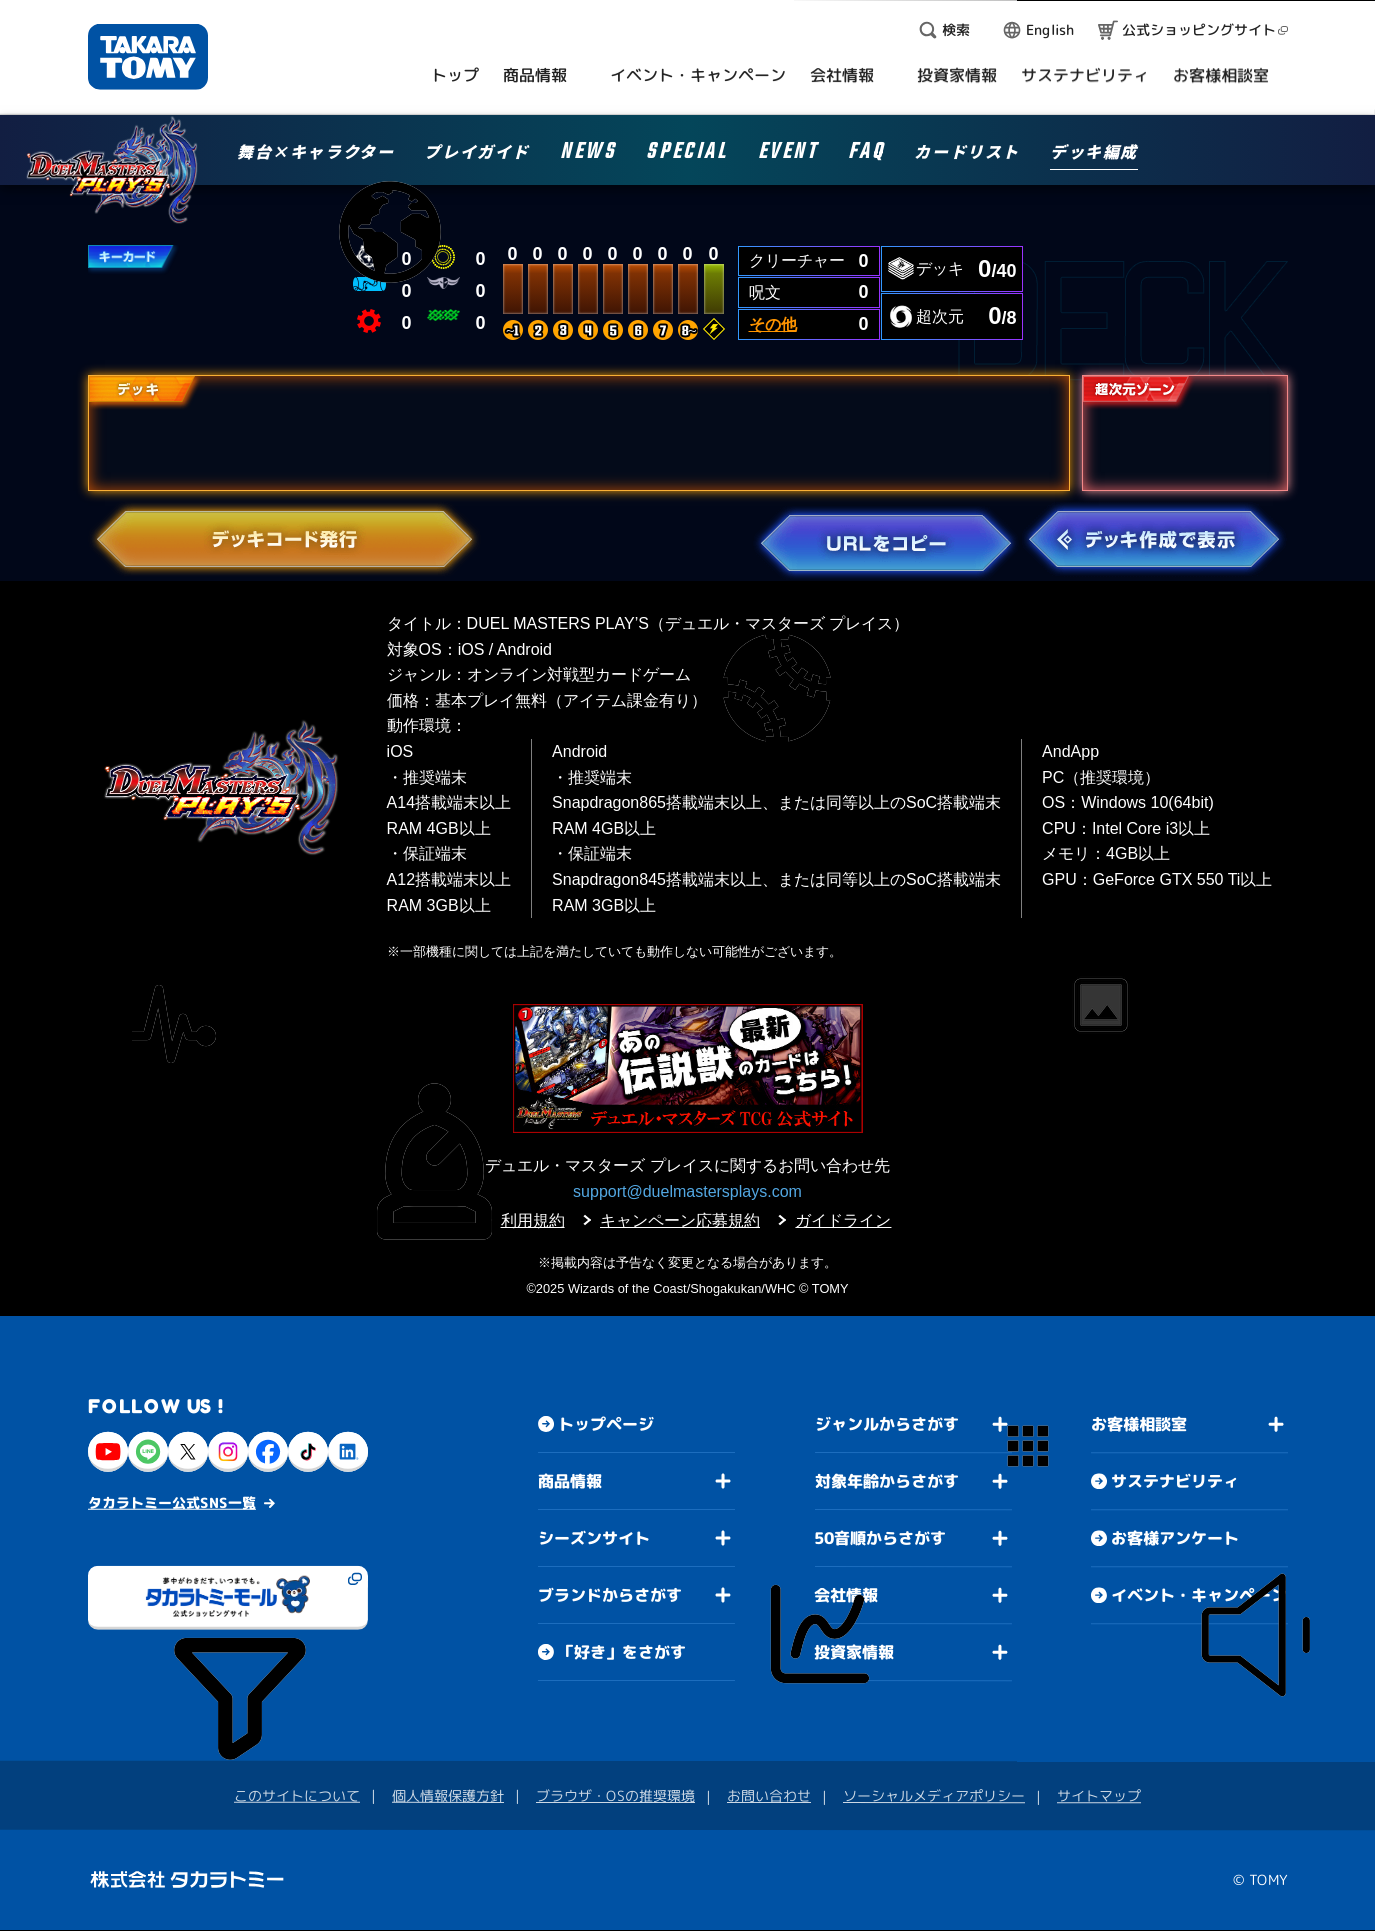  I want to click on view baseball scores or stats, so click(777, 688).